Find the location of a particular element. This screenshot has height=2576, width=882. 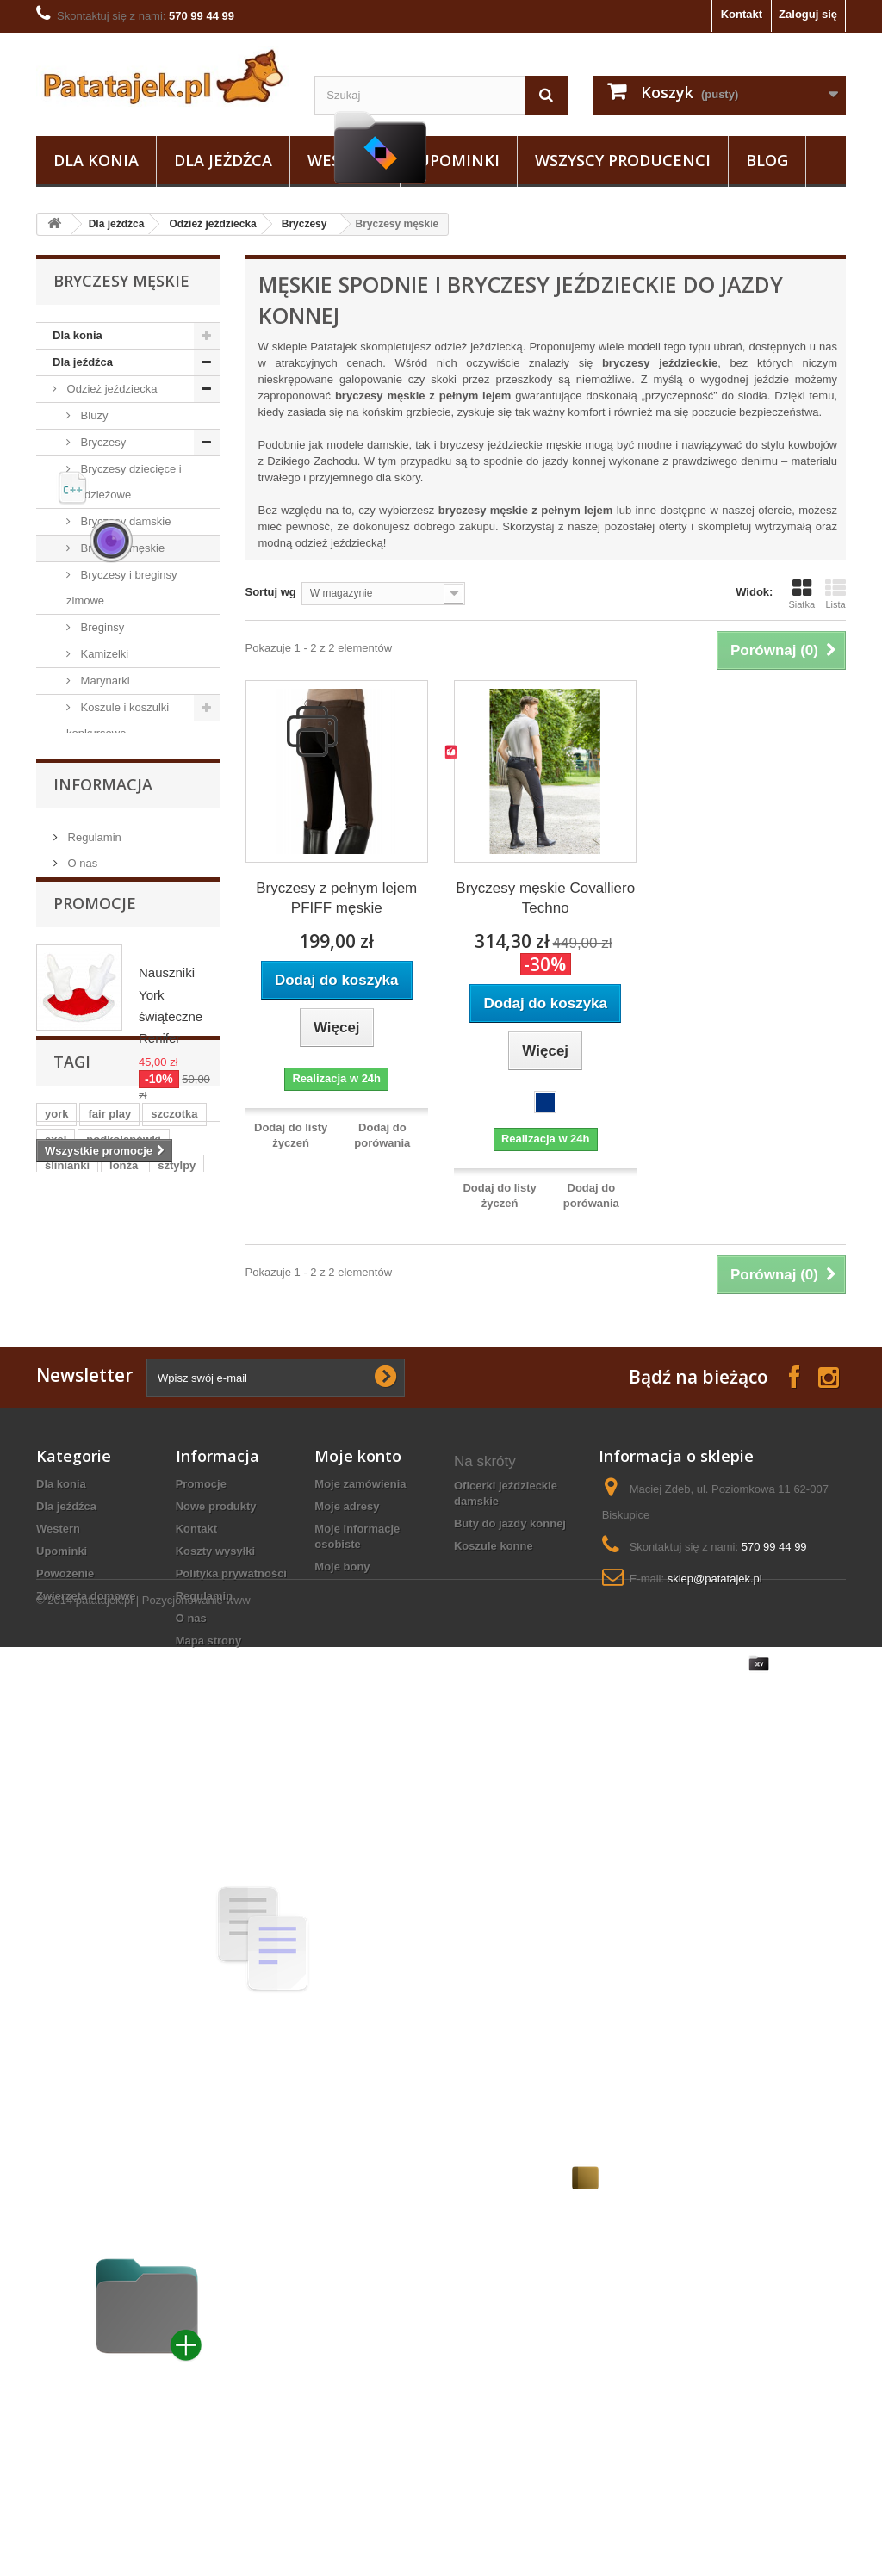

access printer settings is located at coordinates (312, 731).